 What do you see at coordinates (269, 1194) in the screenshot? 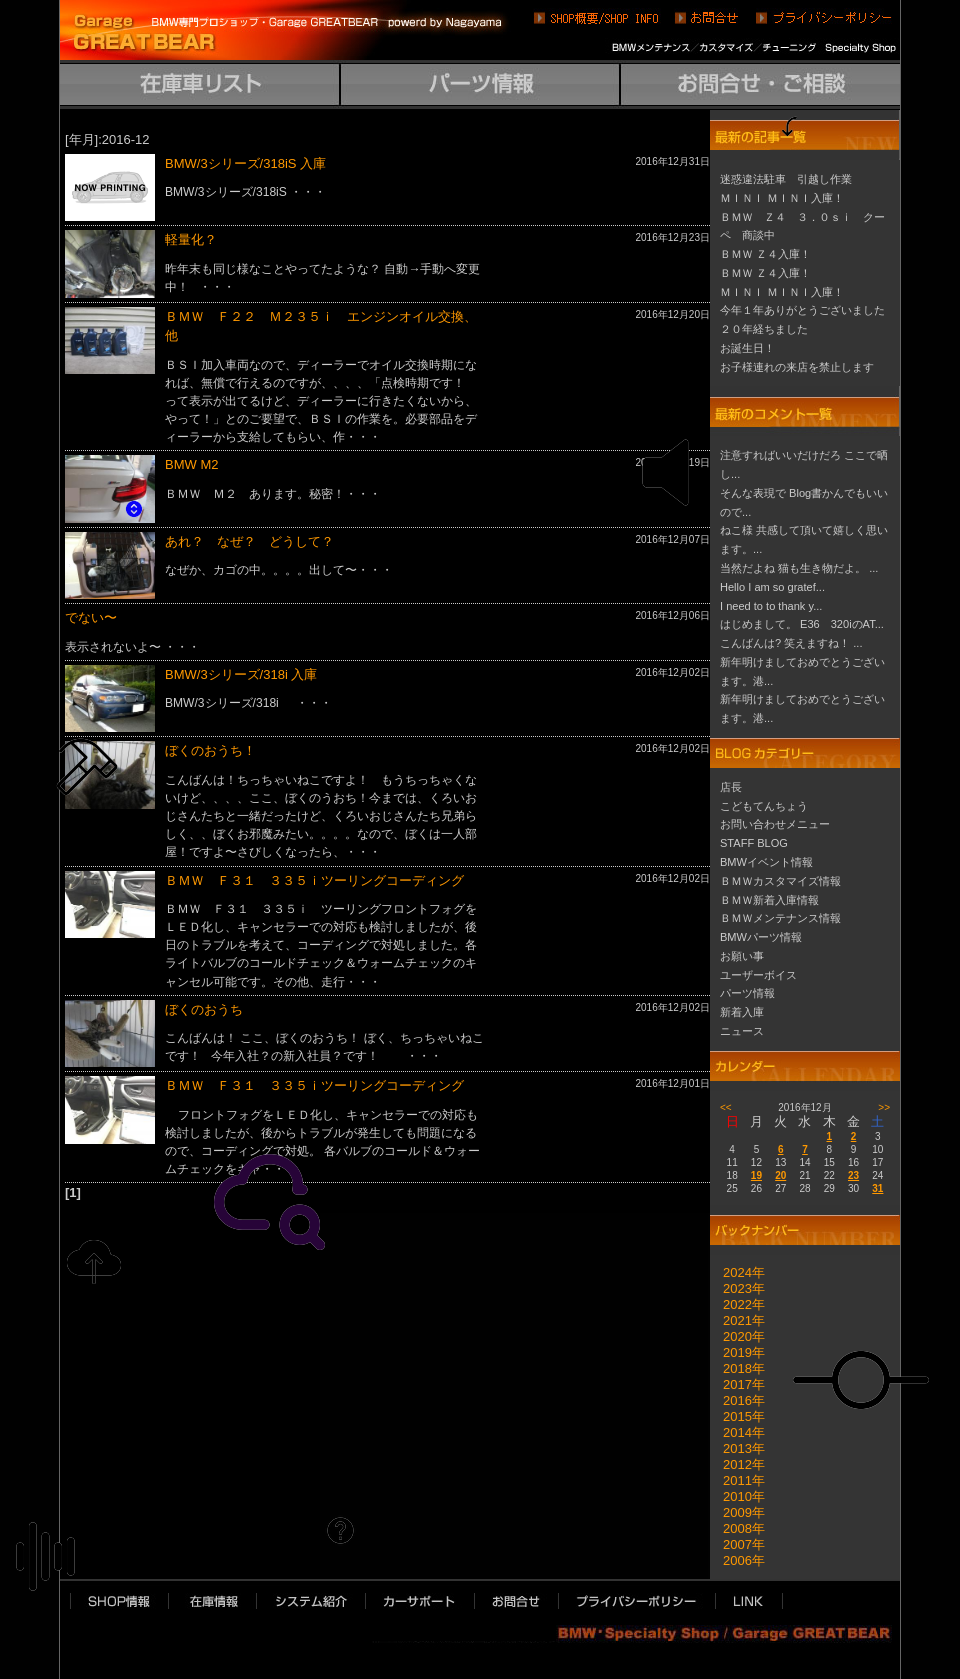
I see `search files in cloud storage` at bounding box center [269, 1194].